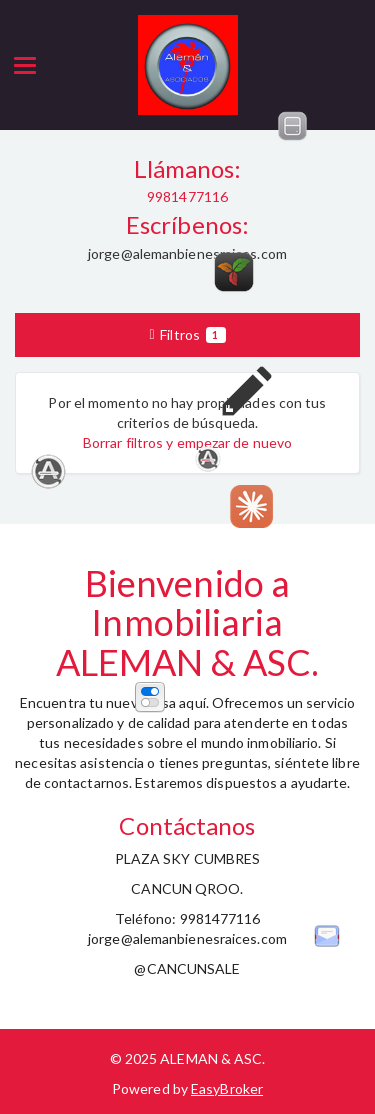 This screenshot has height=1114, width=375. I want to click on open the Claude AI assistant app, so click(251, 506).